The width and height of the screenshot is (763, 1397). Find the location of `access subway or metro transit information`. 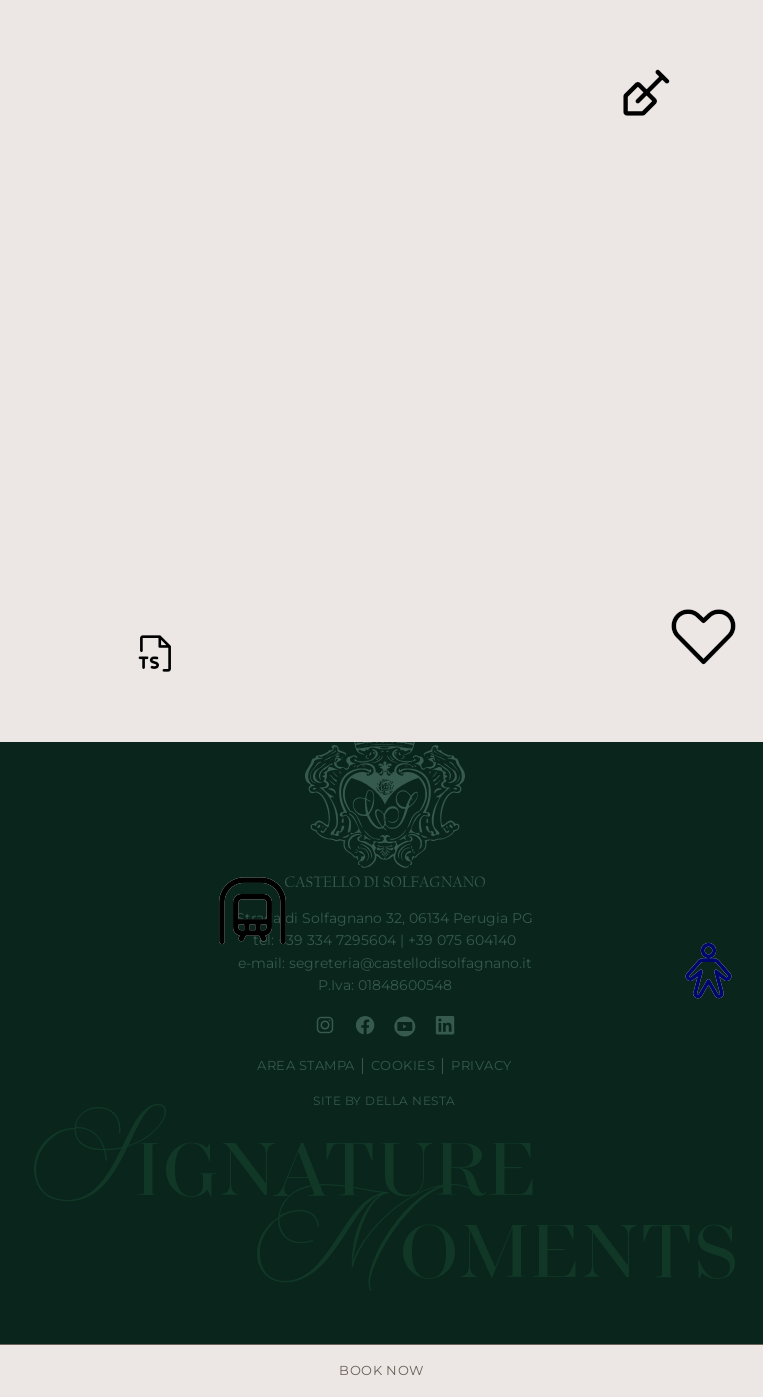

access subway or metro transit information is located at coordinates (252, 913).